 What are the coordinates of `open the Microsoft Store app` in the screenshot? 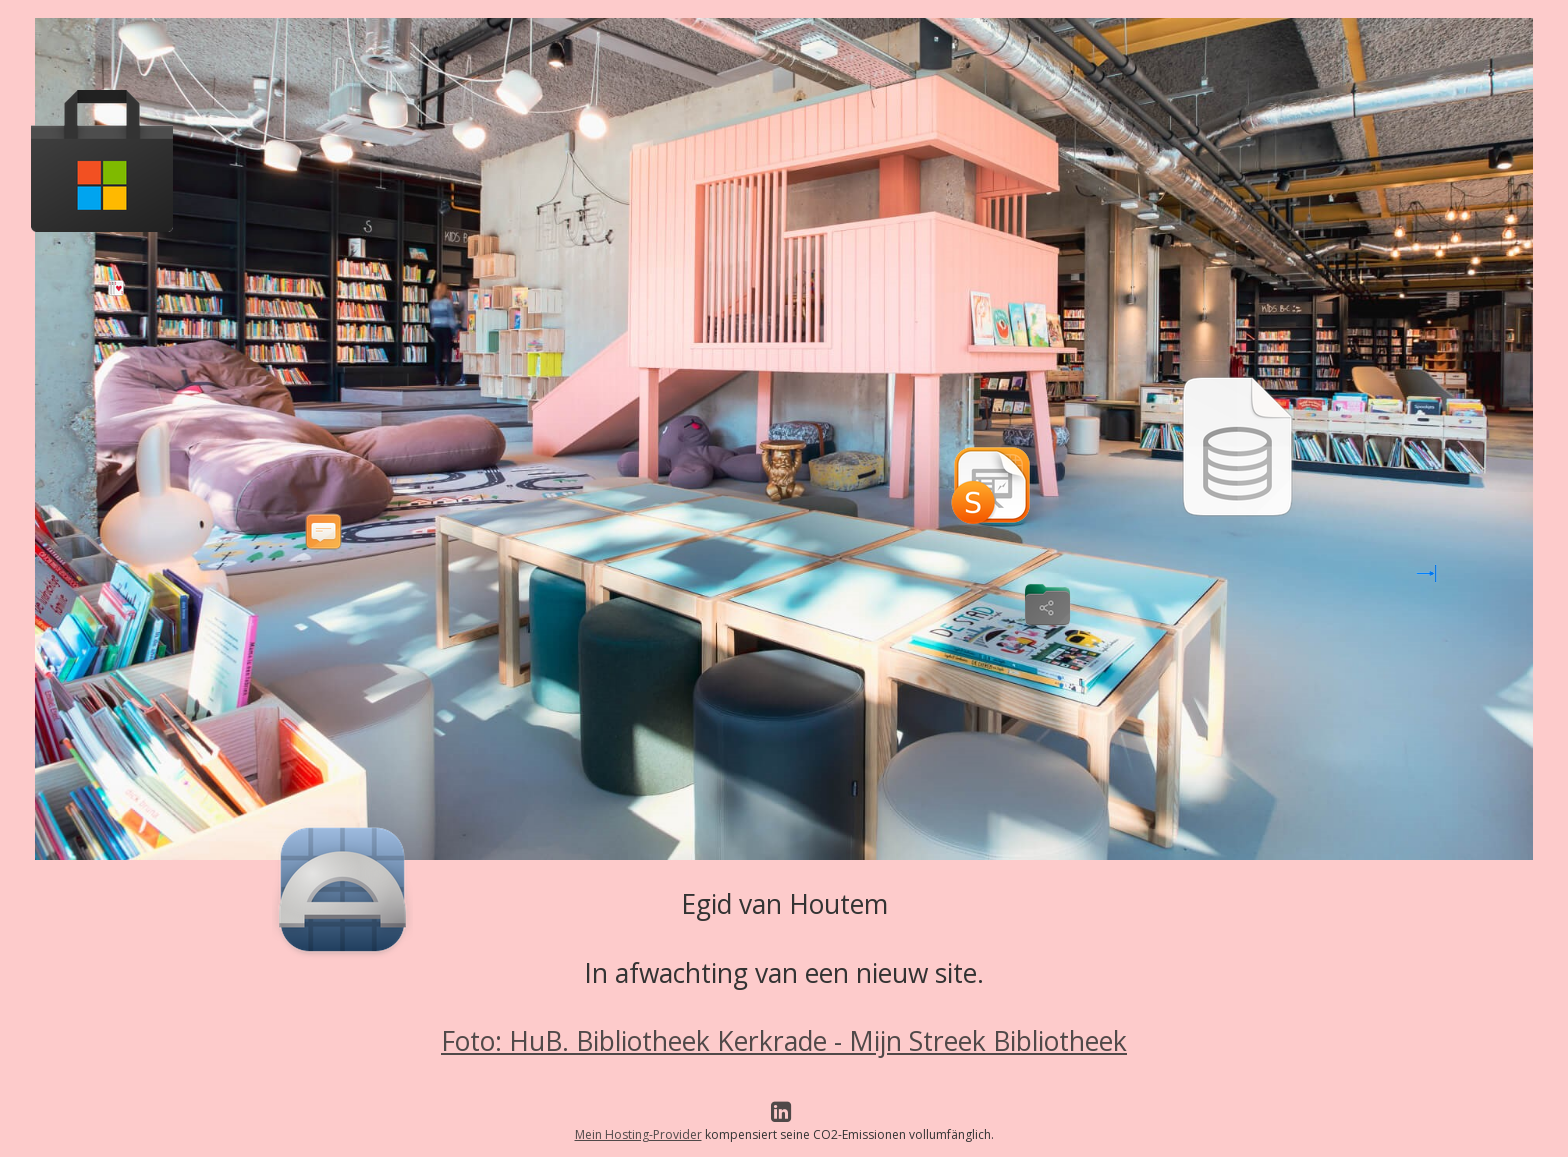 It's located at (102, 161).